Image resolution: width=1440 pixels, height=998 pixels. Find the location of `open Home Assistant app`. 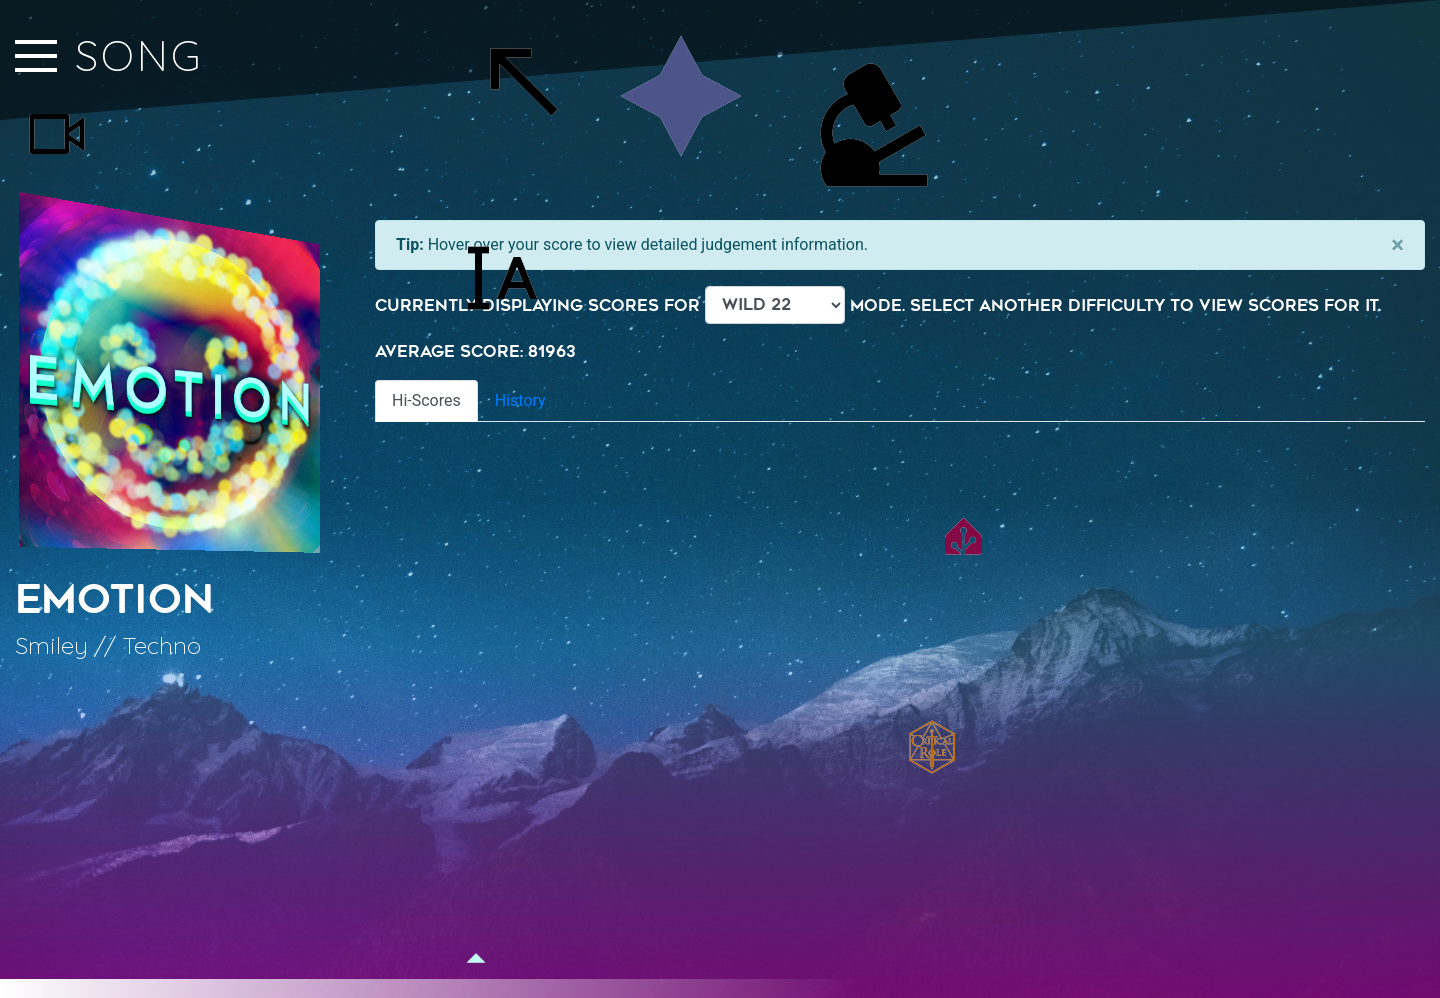

open Home Assistant app is located at coordinates (963, 536).